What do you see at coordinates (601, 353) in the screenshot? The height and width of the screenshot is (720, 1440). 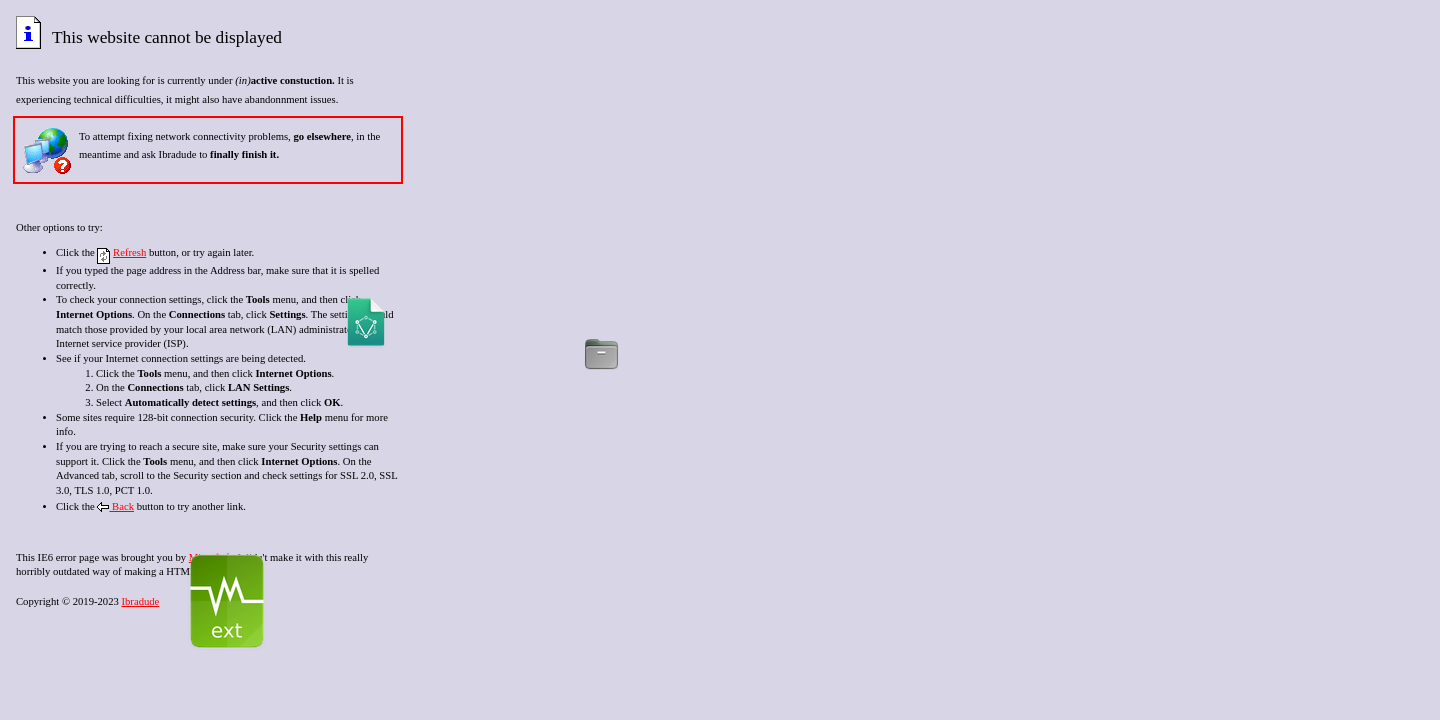 I see `open the file manager` at bounding box center [601, 353].